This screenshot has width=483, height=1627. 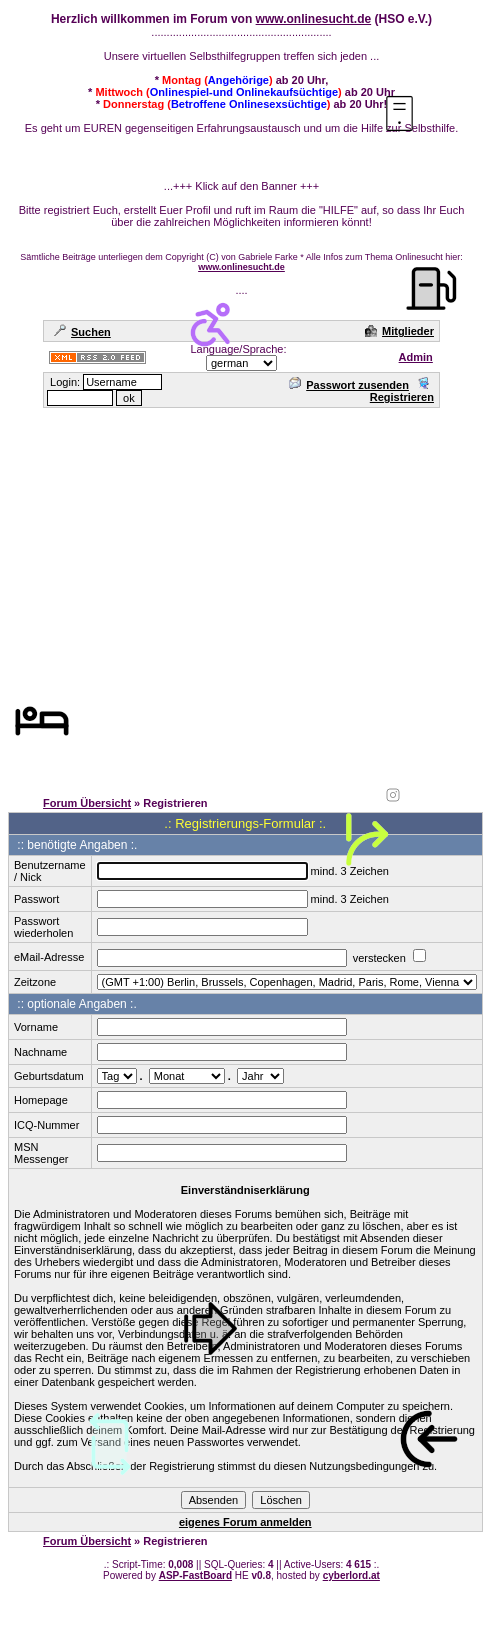 What do you see at coordinates (110, 1444) in the screenshot?
I see `rotate your device orientation` at bounding box center [110, 1444].